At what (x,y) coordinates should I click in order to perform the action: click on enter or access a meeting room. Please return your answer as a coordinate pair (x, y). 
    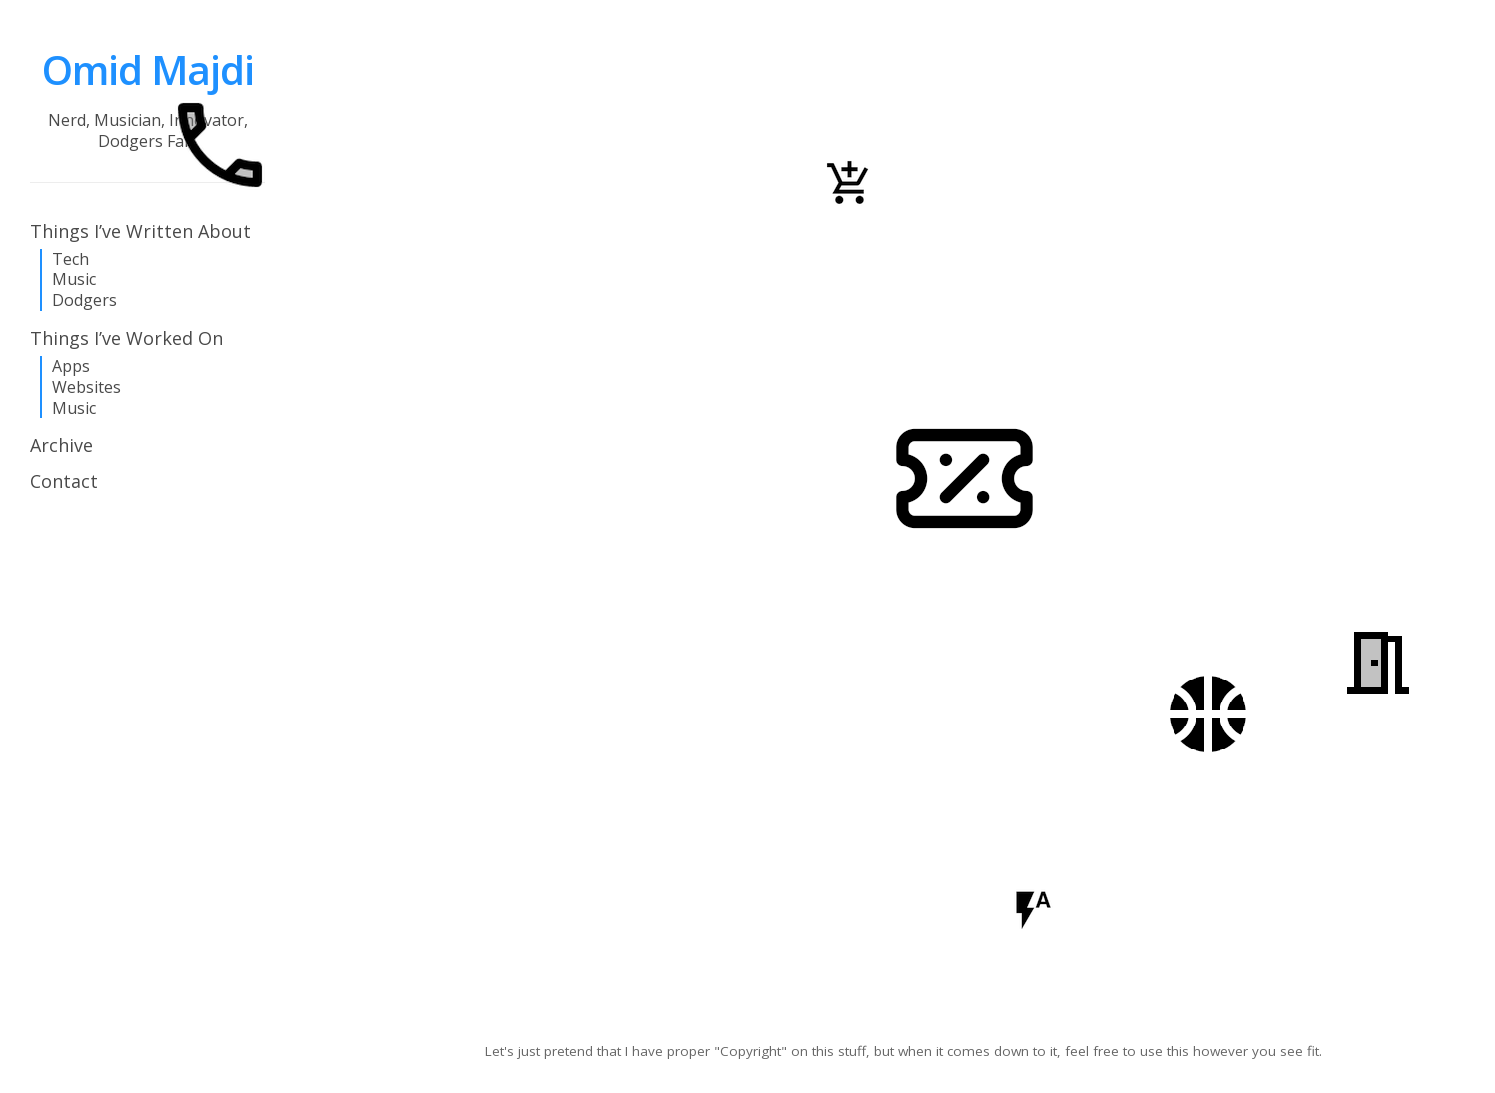
    Looking at the image, I should click on (1378, 663).